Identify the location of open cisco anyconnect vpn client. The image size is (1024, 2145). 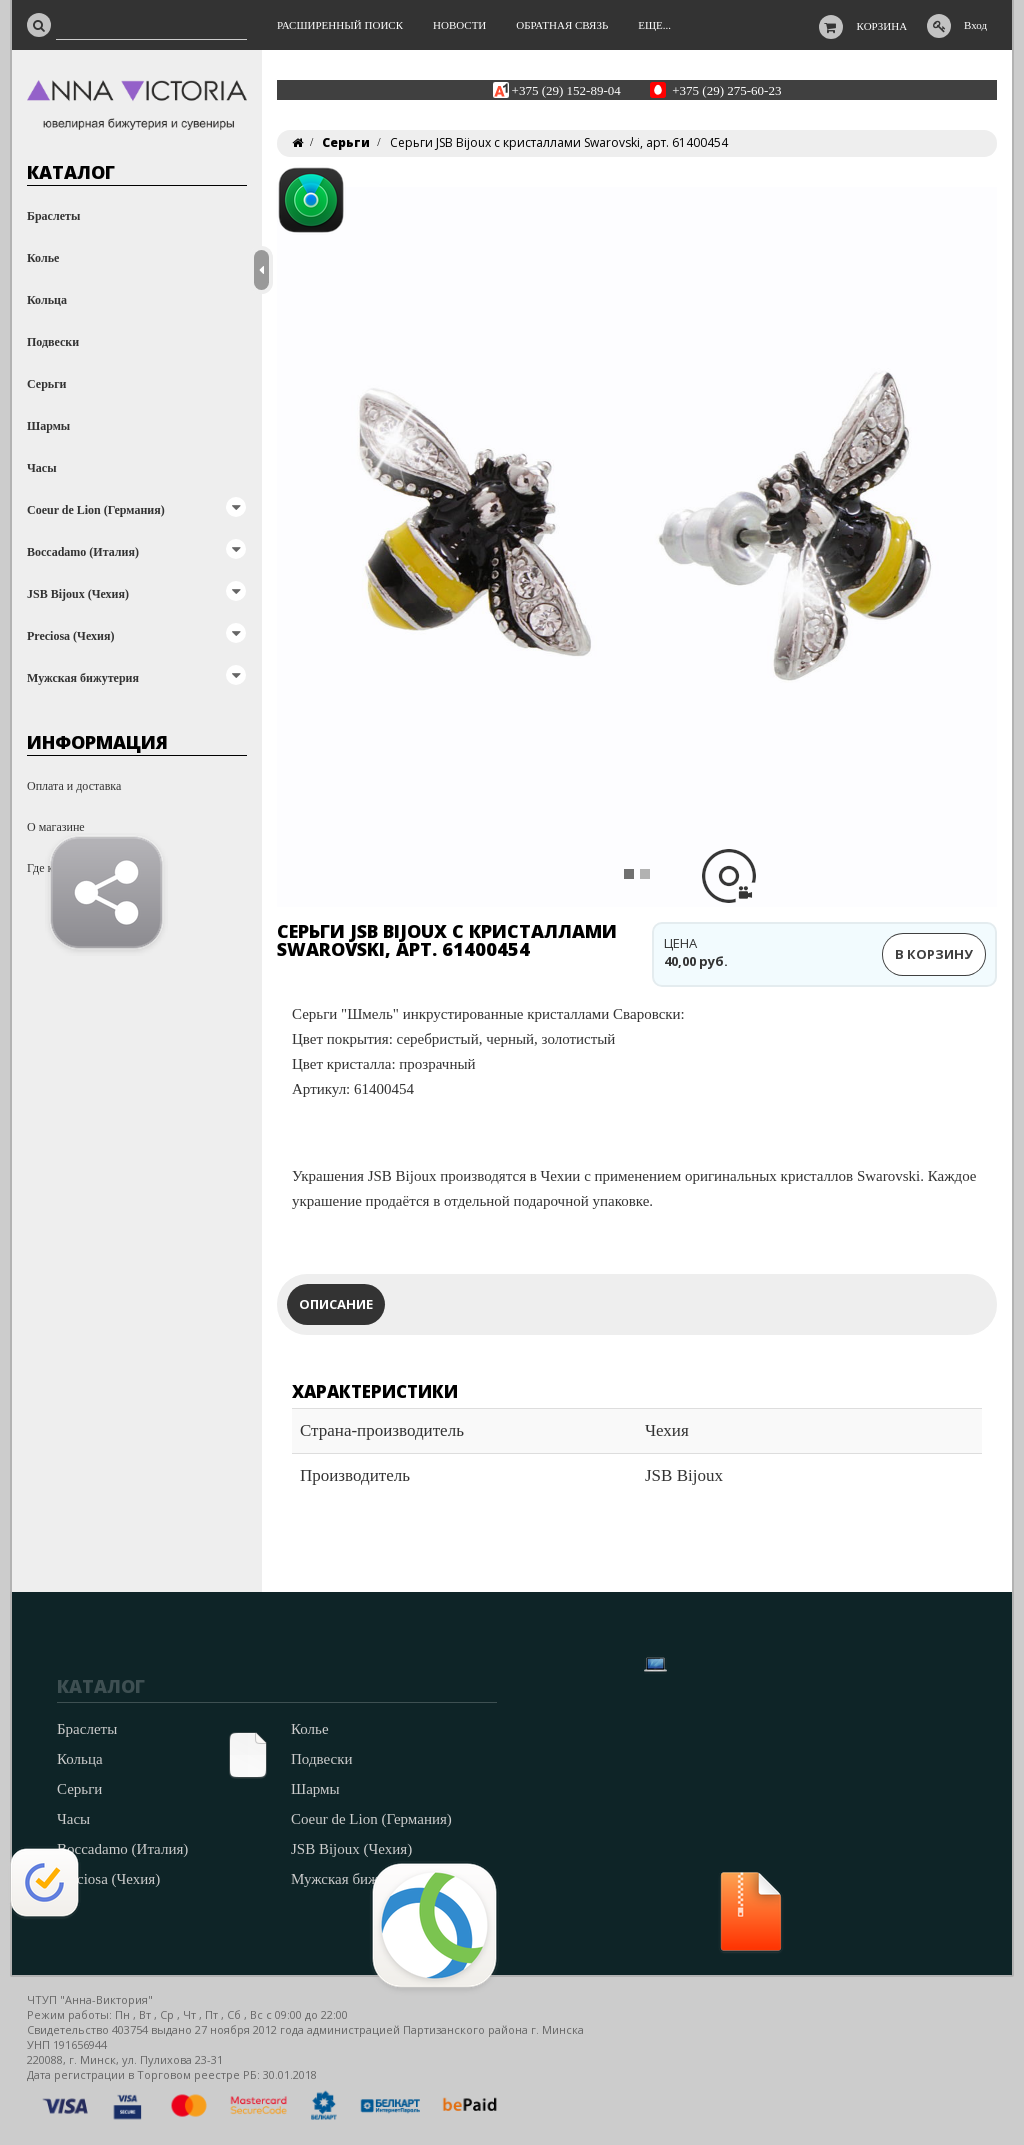
(434, 1925).